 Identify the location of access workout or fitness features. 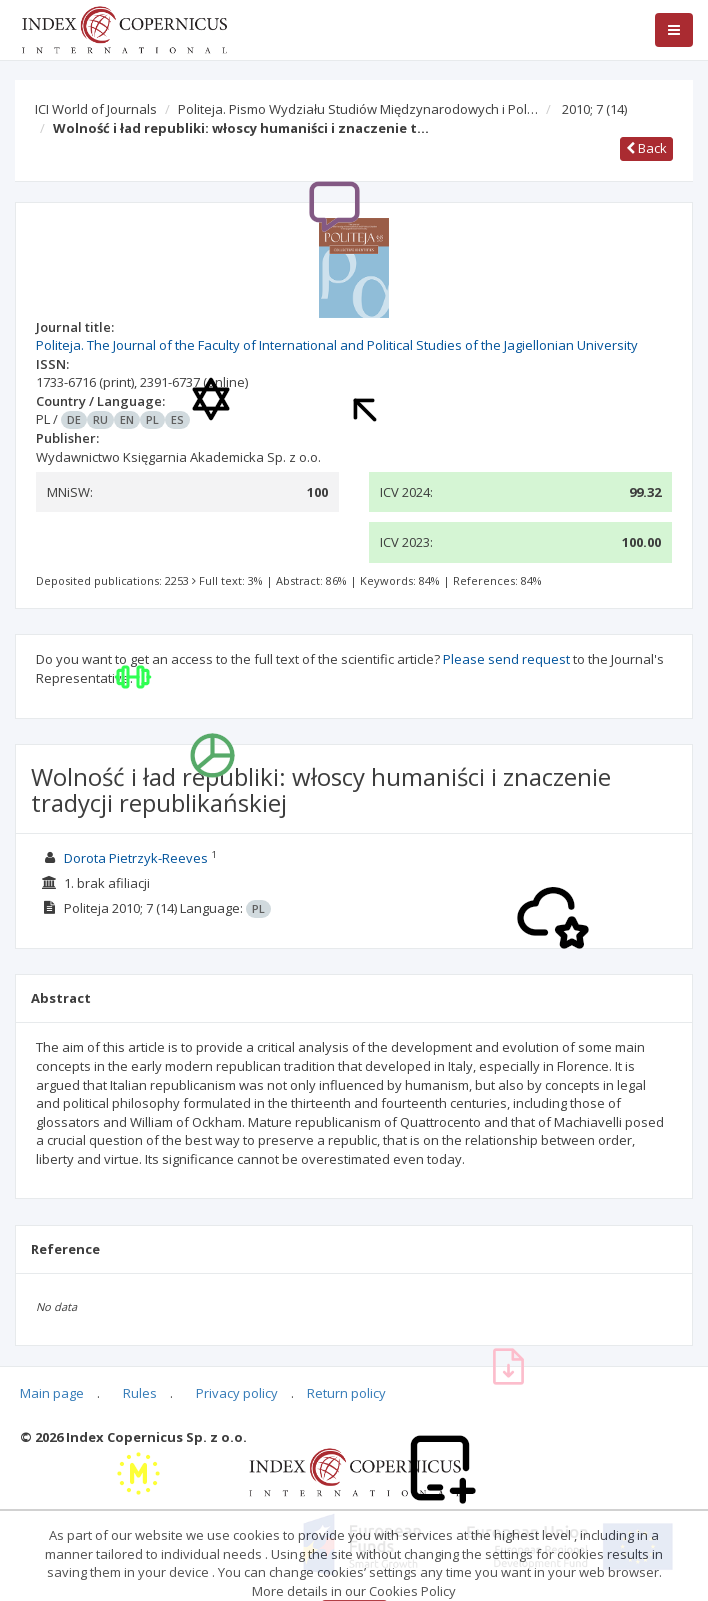
(133, 677).